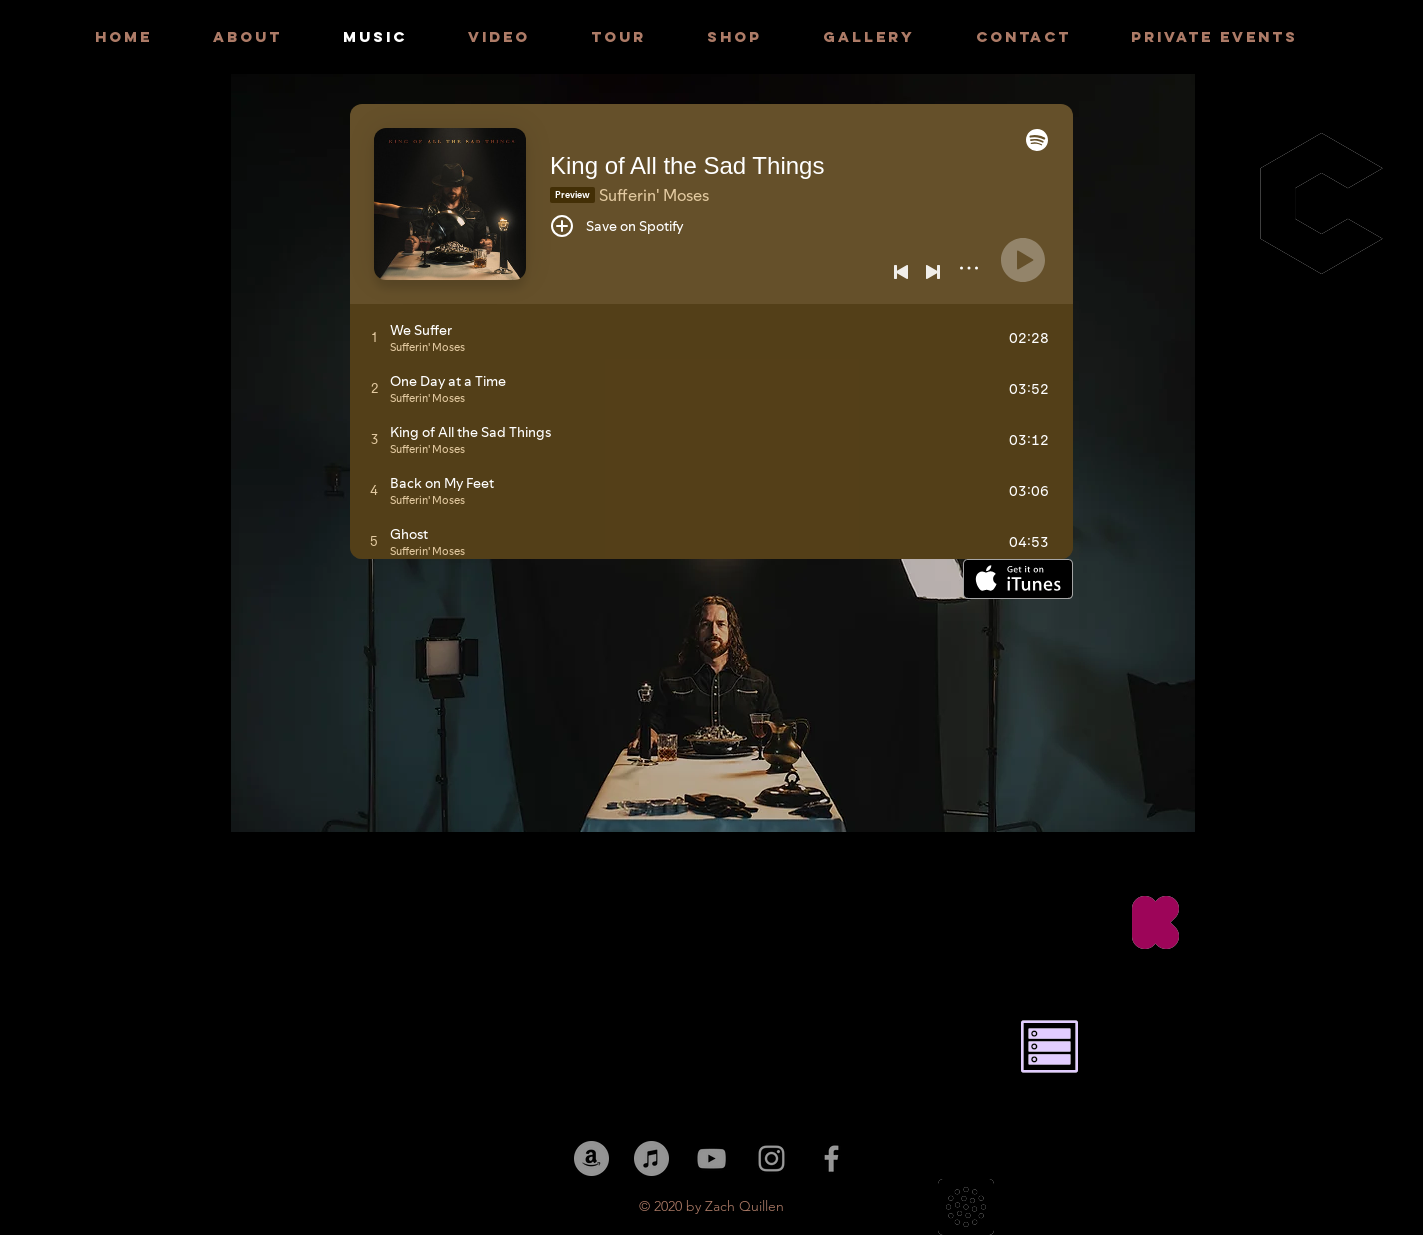 The height and width of the screenshot is (1235, 1423). Describe the element at coordinates (966, 1207) in the screenshot. I see `open the Photocrowd app` at that location.